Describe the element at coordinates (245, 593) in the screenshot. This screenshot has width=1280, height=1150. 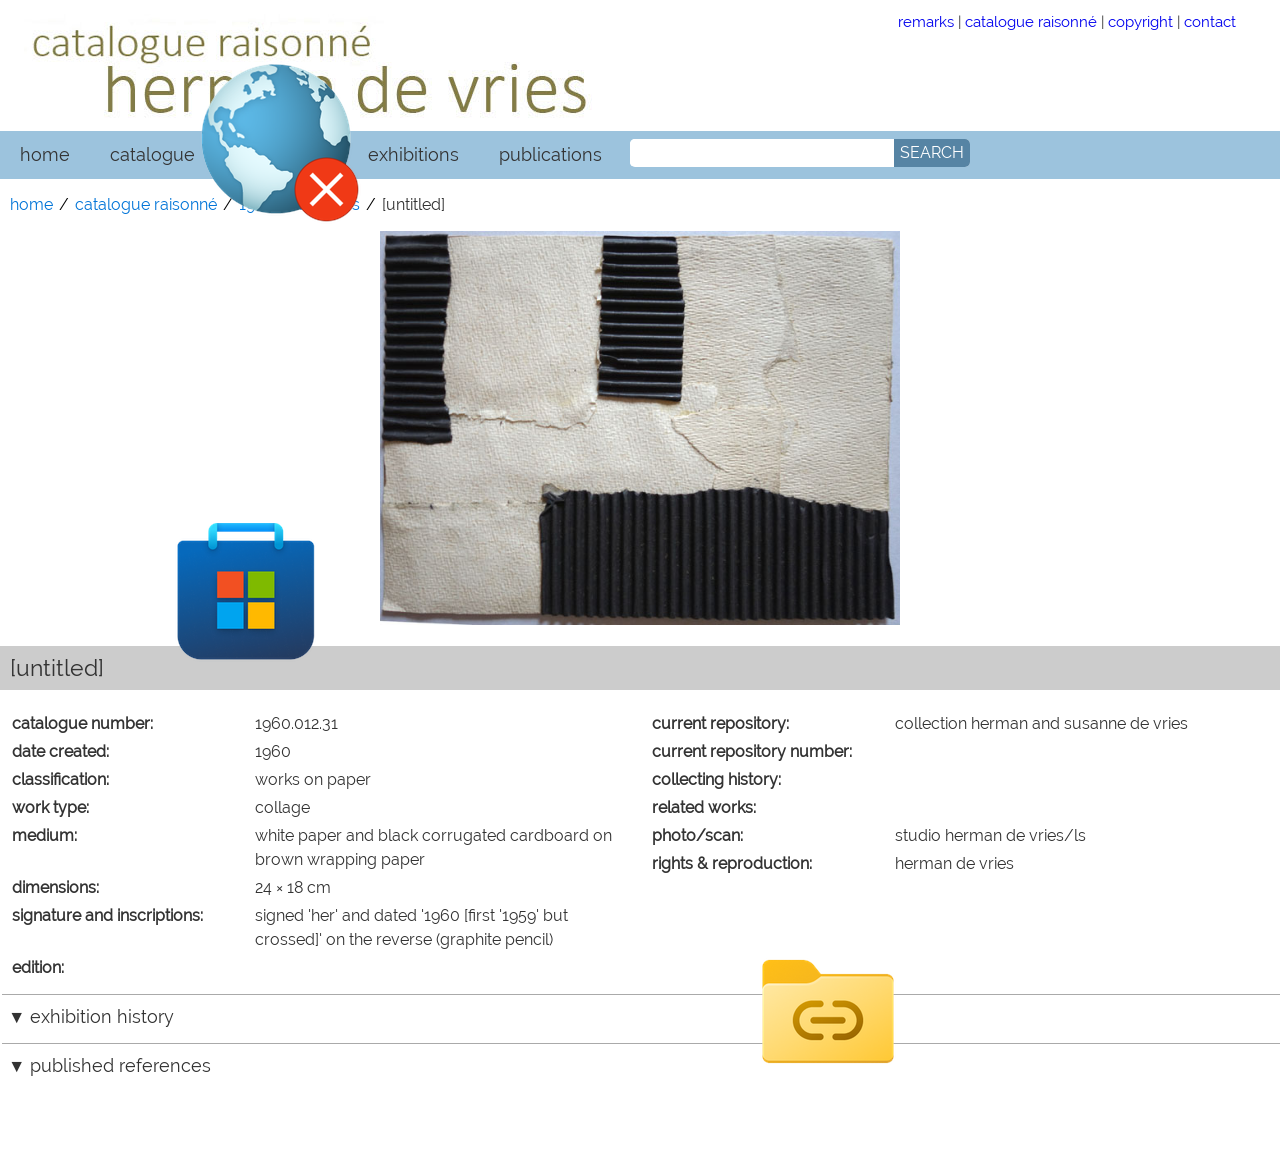
I see `open the Microsoft Store app` at that location.